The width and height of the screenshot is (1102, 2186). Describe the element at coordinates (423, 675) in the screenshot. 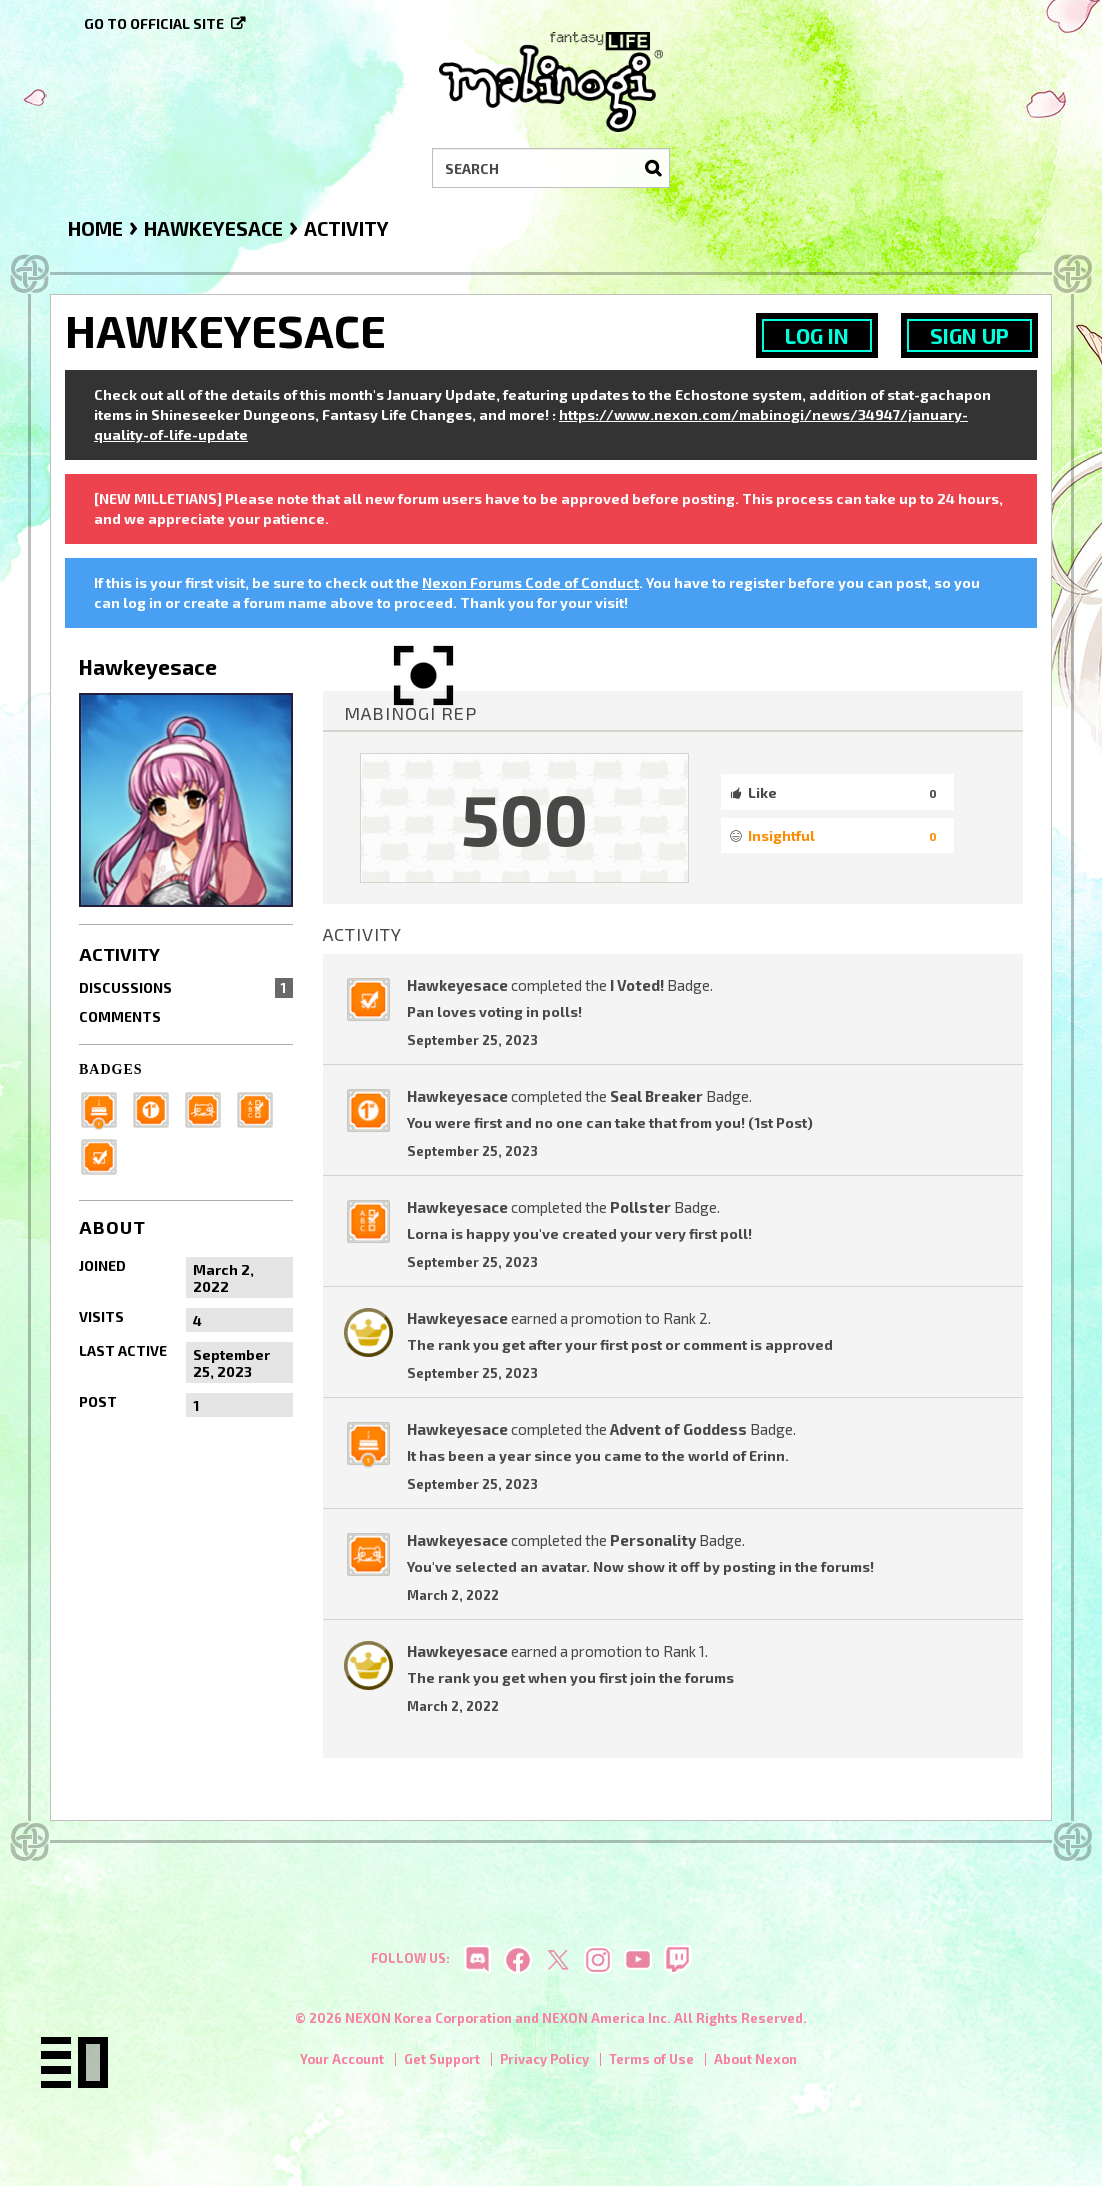

I see `center focus on the current subject` at that location.